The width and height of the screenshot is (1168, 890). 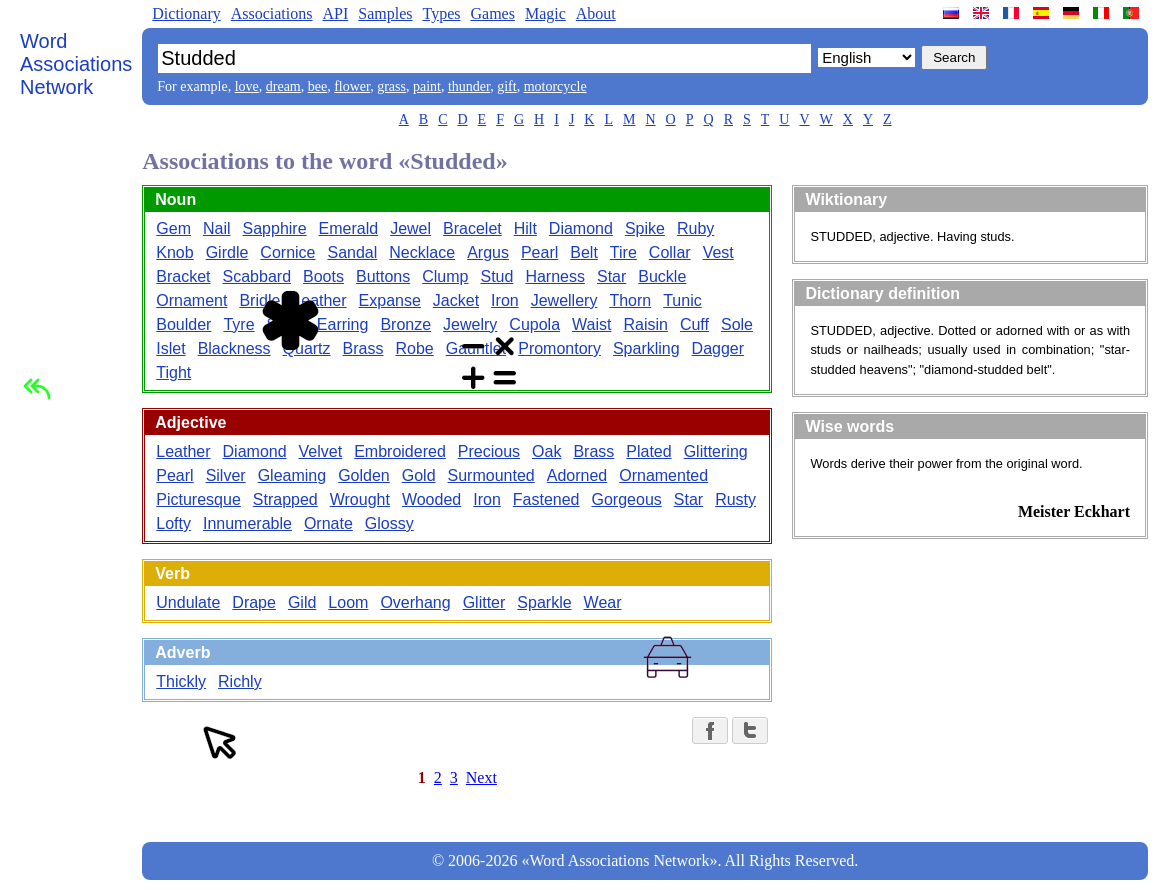 What do you see at coordinates (37, 389) in the screenshot?
I see `reply all to a message or email` at bounding box center [37, 389].